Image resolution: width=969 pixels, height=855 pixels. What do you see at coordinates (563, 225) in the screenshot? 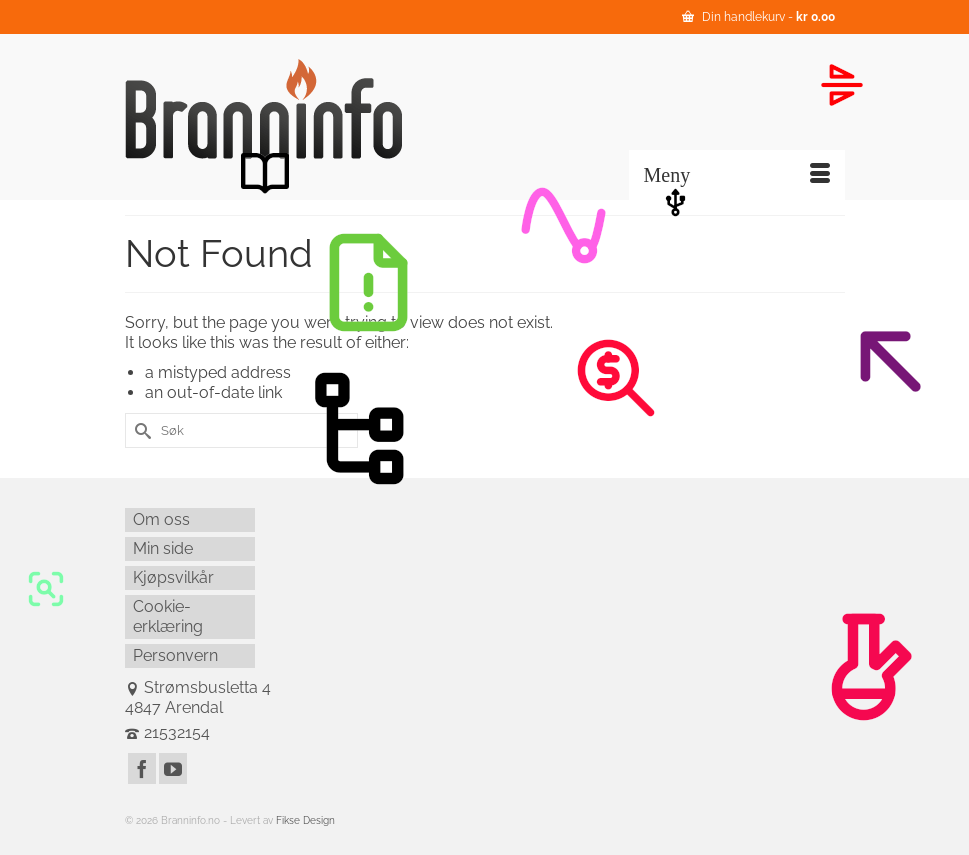
I see `find the minimum value in a dataset` at bounding box center [563, 225].